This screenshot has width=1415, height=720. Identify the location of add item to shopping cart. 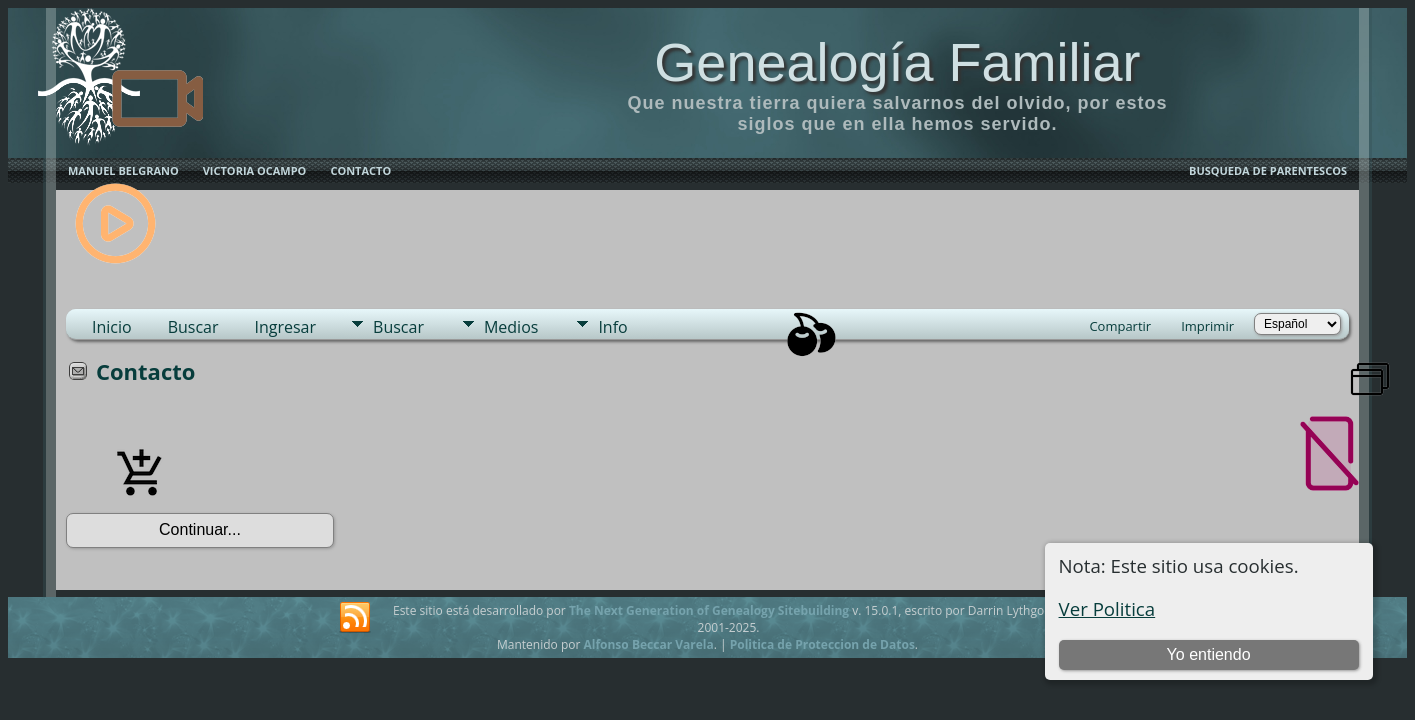
(141, 473).